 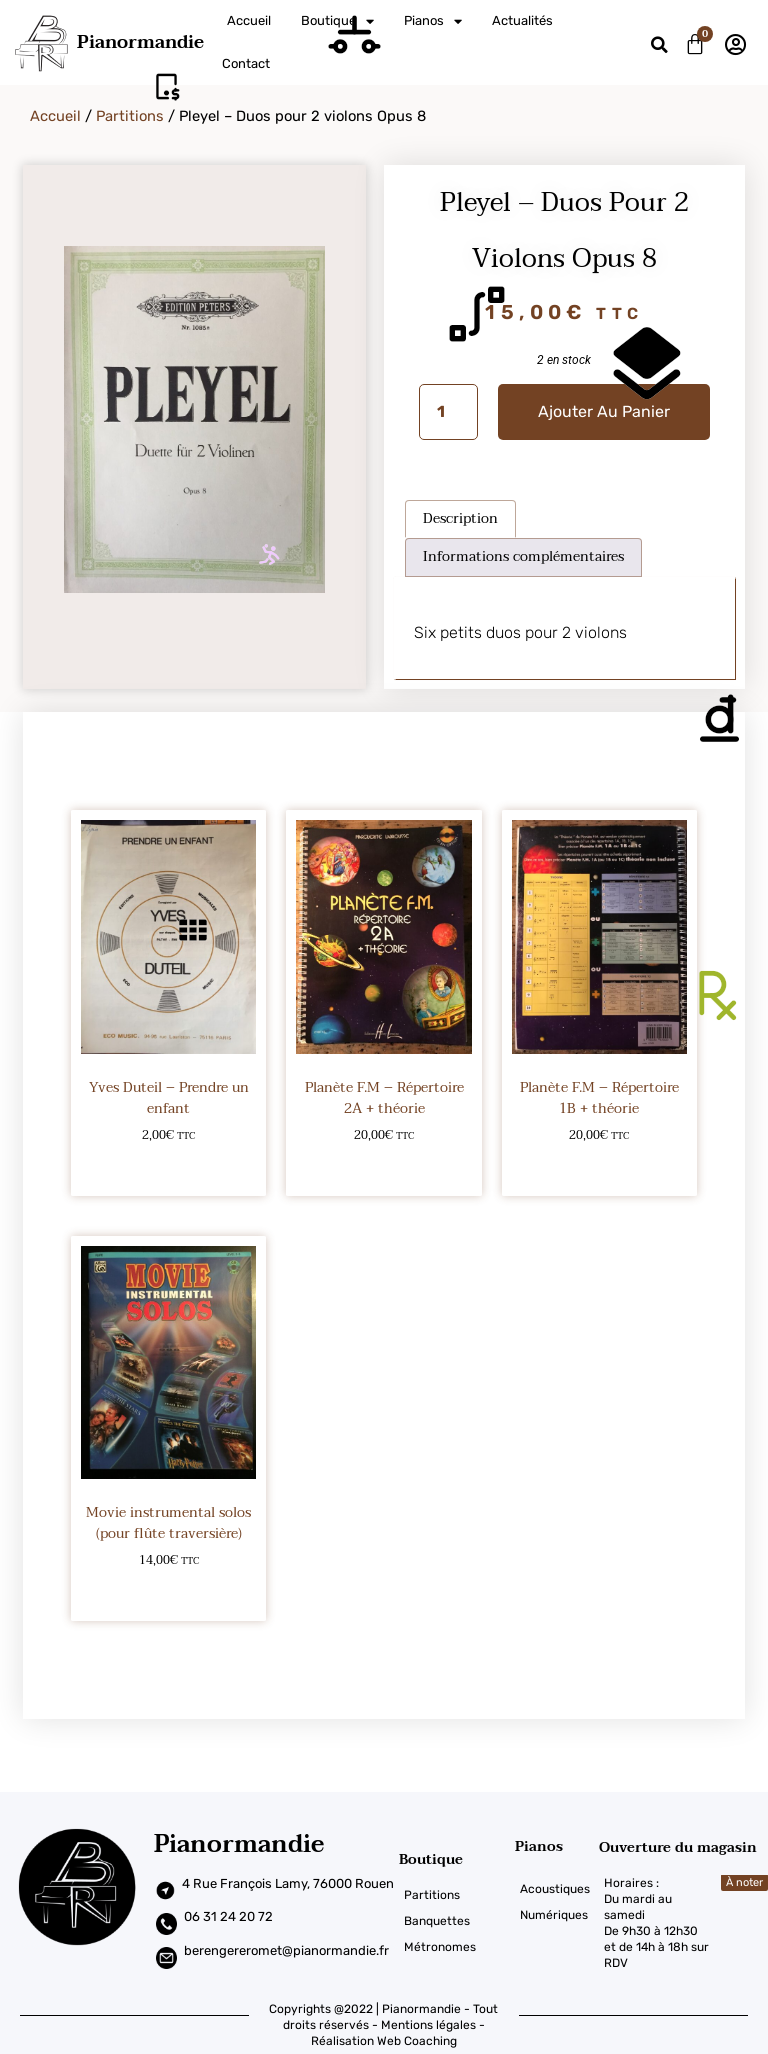 What do you see at coordinates (716, 995) in the screenshot?
I see `view prescription details` at bounding box center [716, 995].